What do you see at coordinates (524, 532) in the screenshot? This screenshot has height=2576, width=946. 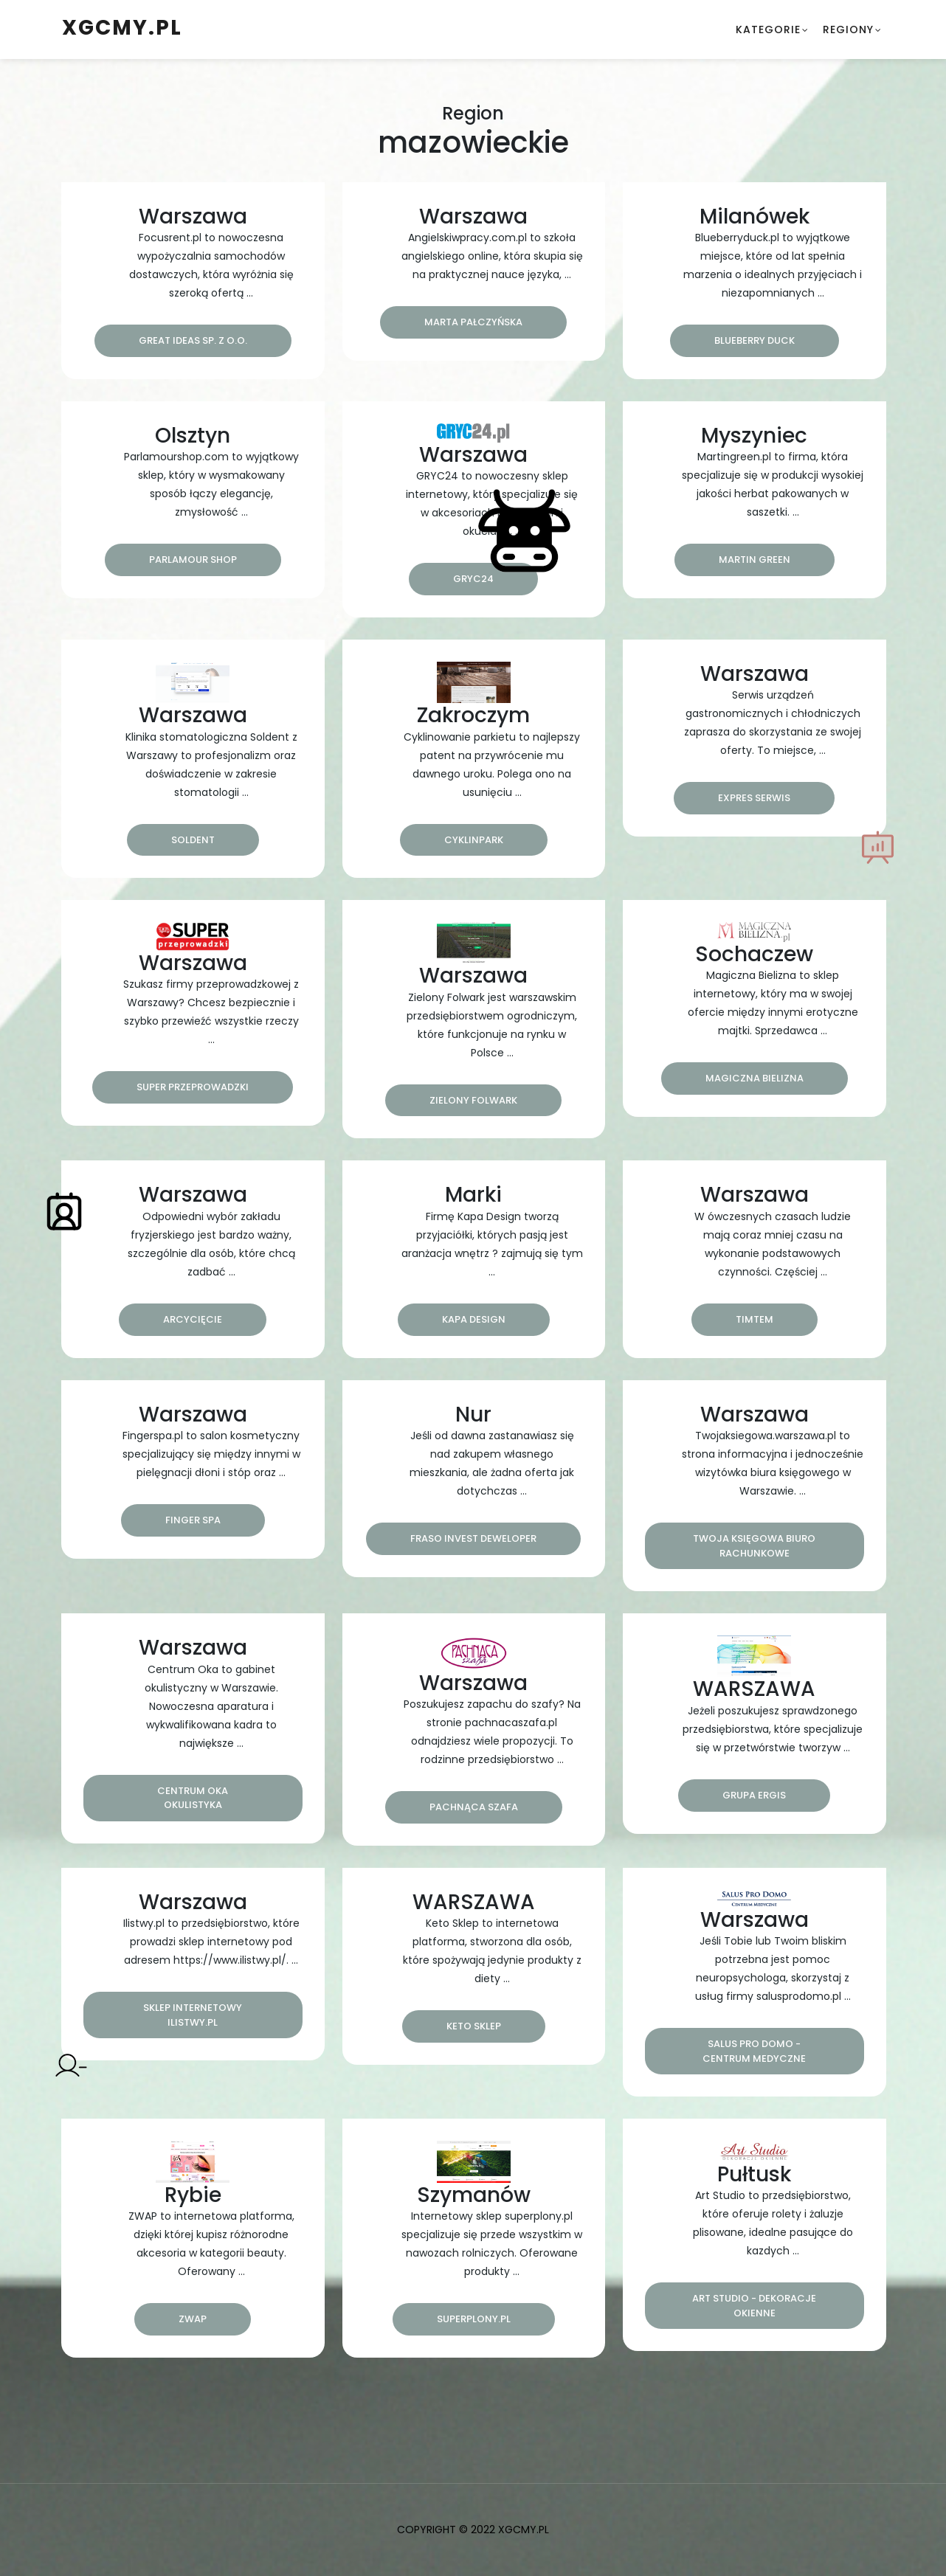 I see `indicates dairy or farm-related content` at bounding box center [524, 532].